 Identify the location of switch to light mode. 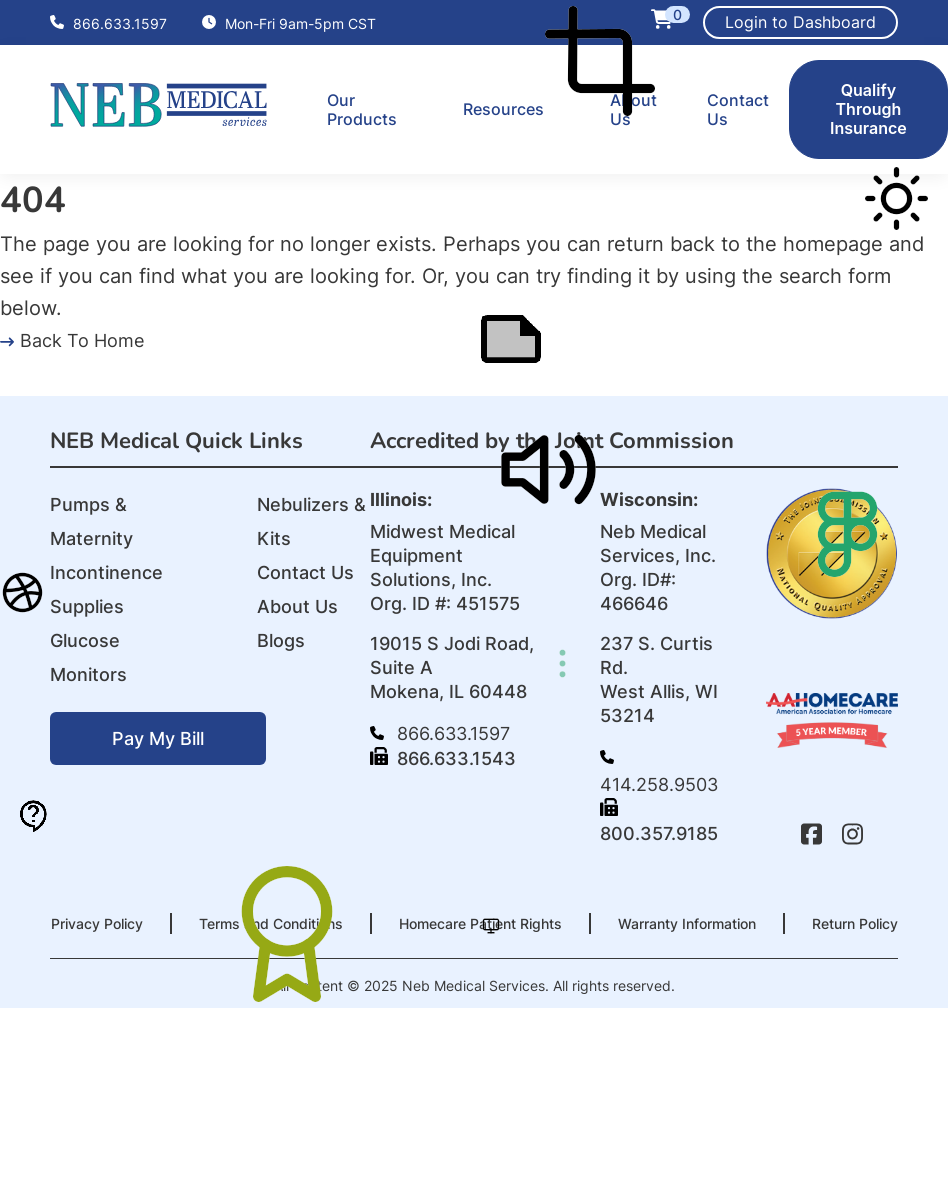
(896, 198).